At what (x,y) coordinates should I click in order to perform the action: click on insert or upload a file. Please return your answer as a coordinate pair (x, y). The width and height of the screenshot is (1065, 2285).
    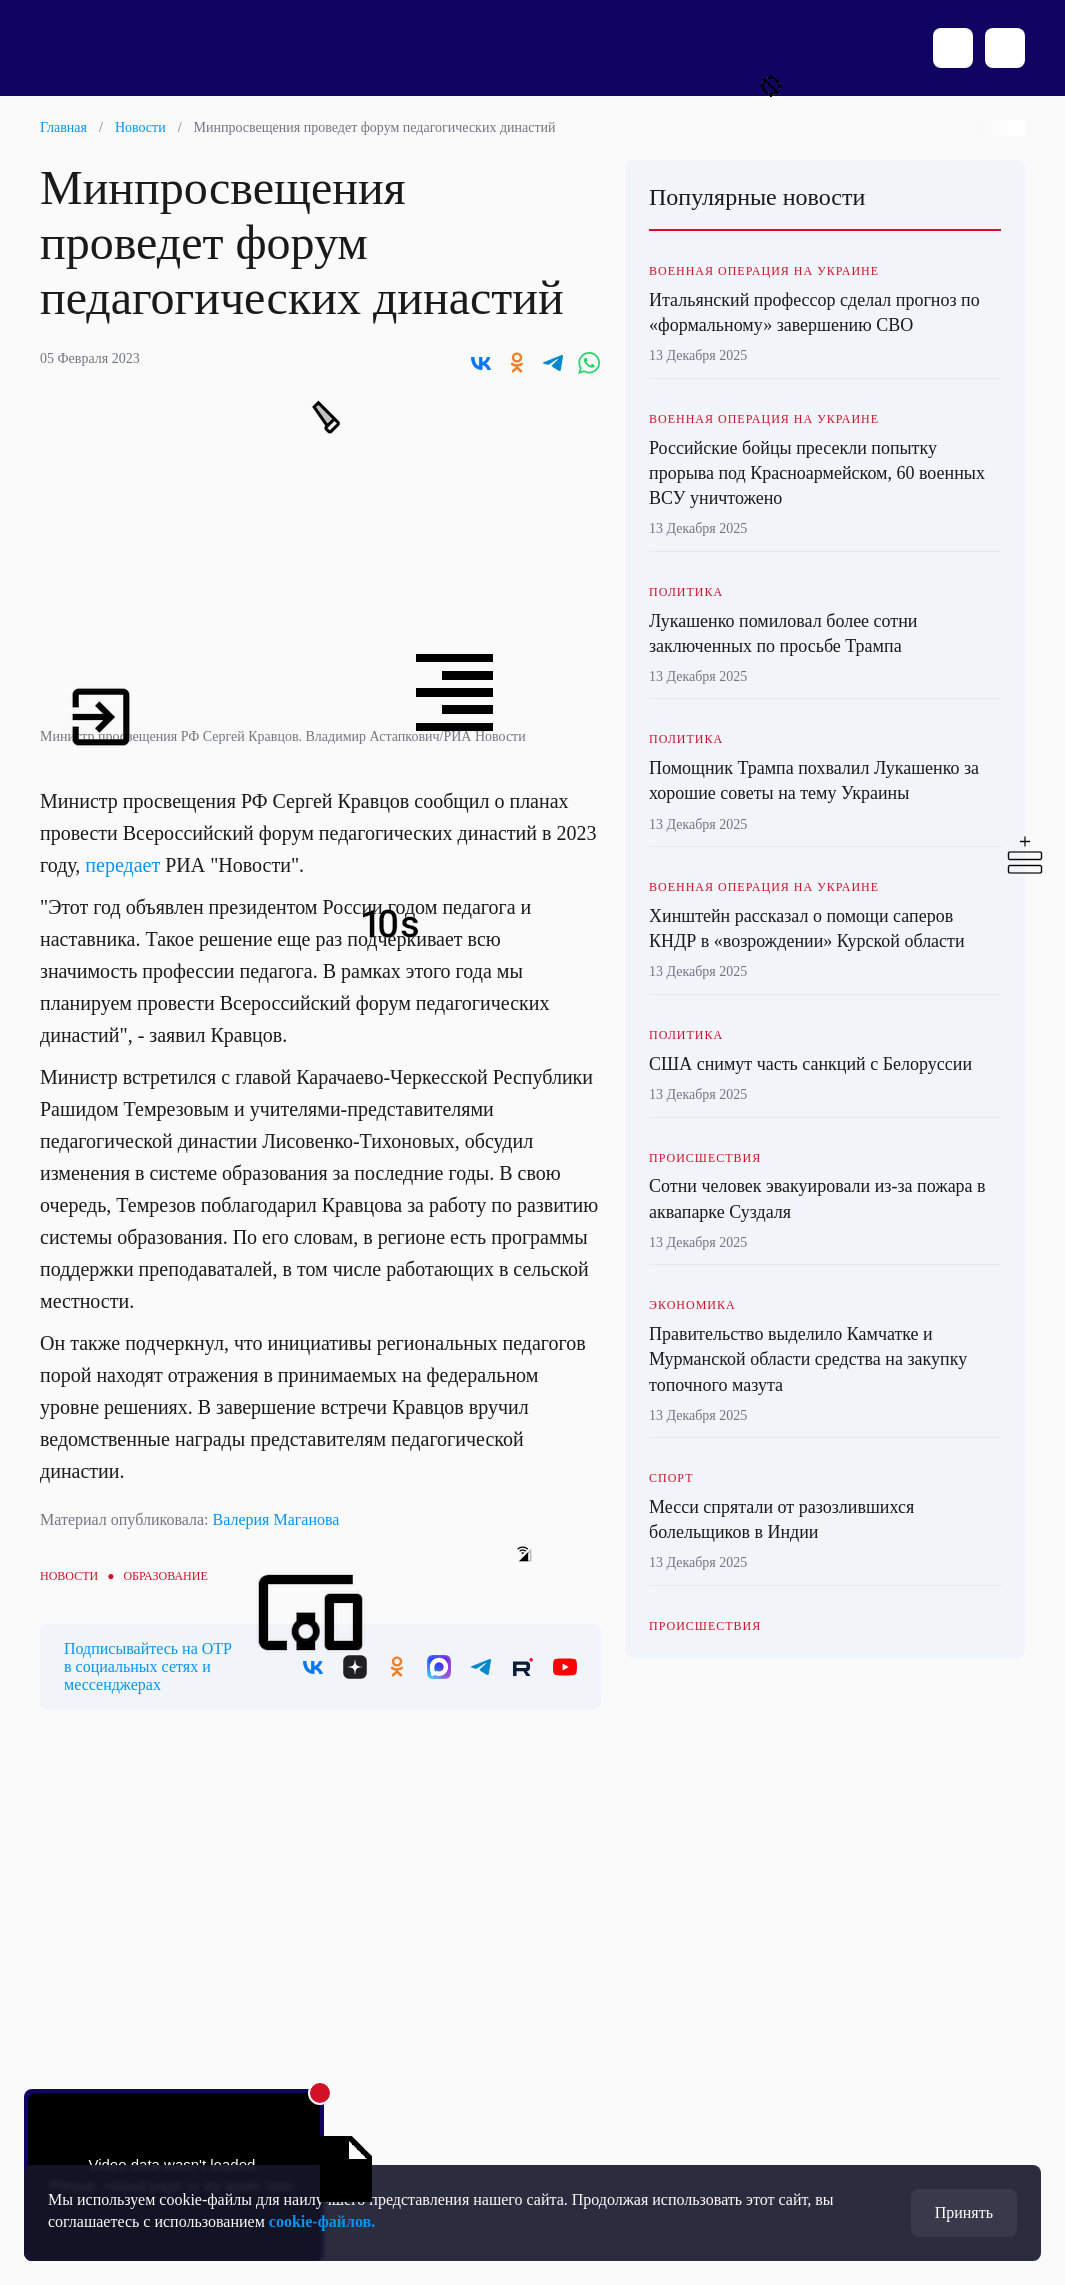
    Looking at the image, I should click on (346, 2169).